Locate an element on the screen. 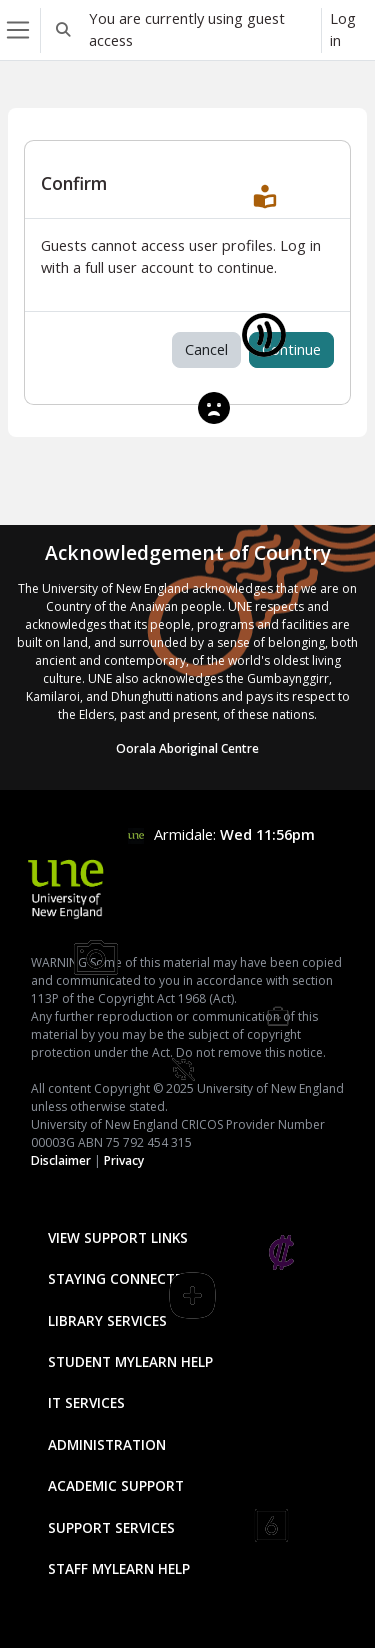  add a new item is located at coordinates (192, 1295).